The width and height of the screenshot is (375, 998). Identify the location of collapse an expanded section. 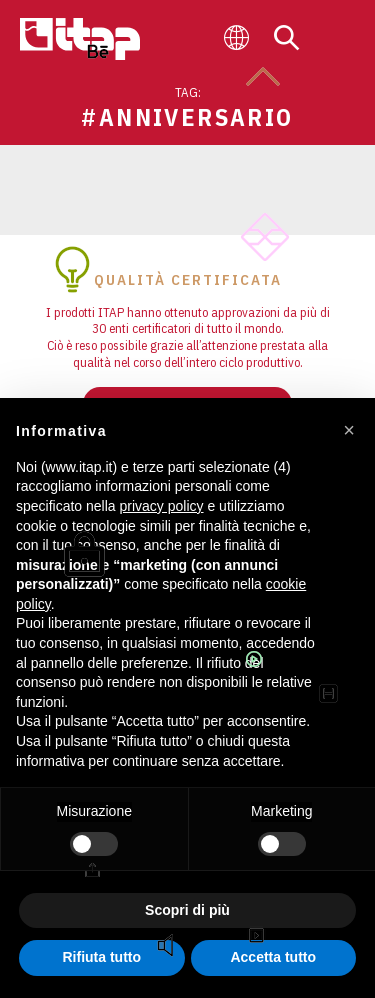
(263, 78).